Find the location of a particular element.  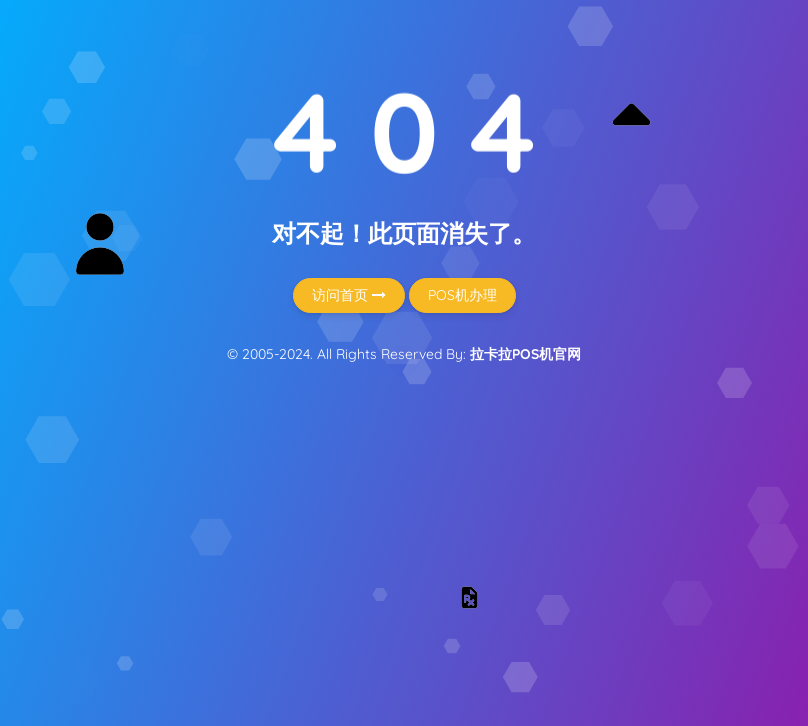

view prescription document is located at coordinates (469, 597).